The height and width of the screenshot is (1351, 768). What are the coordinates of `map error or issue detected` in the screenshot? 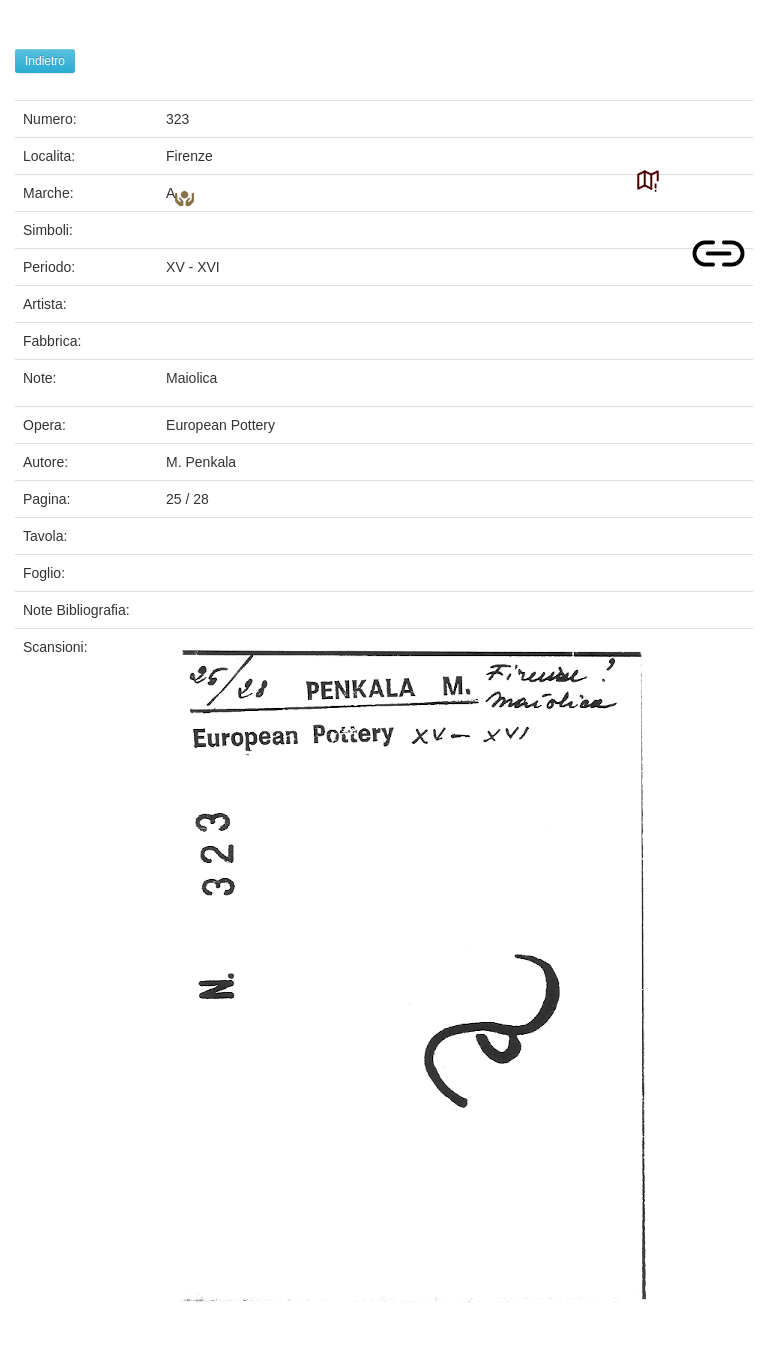 It's located at (648, 180).